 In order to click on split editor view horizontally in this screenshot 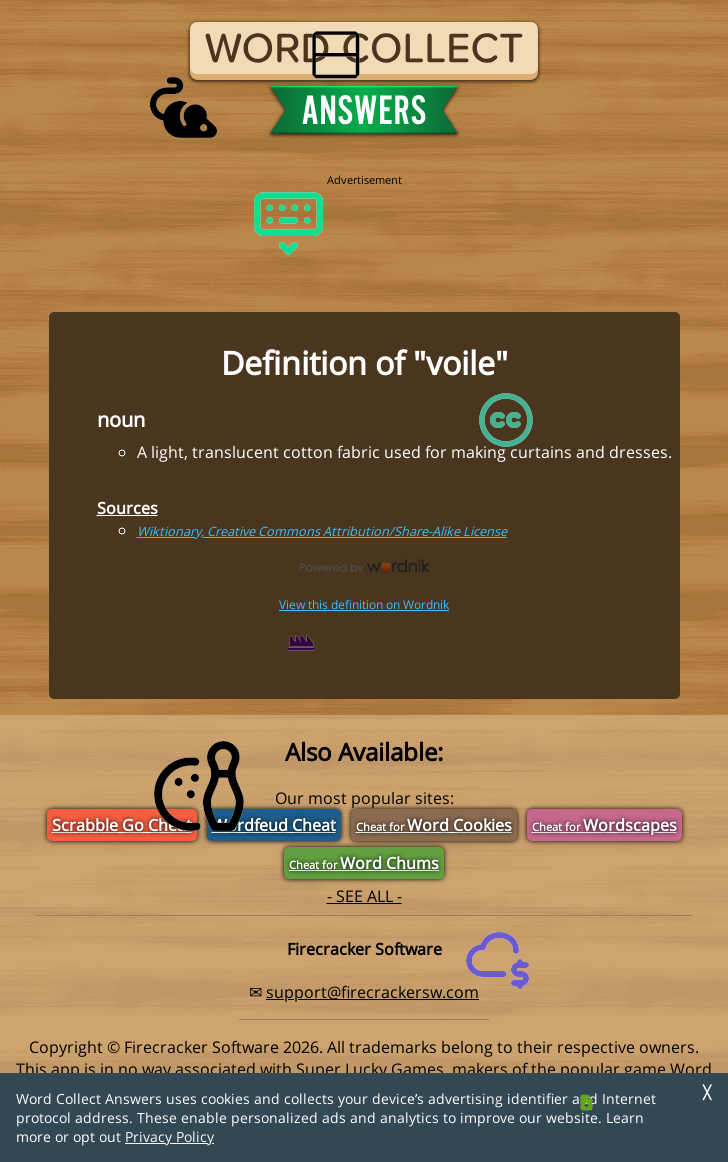, I will do `click(334, 53)`.